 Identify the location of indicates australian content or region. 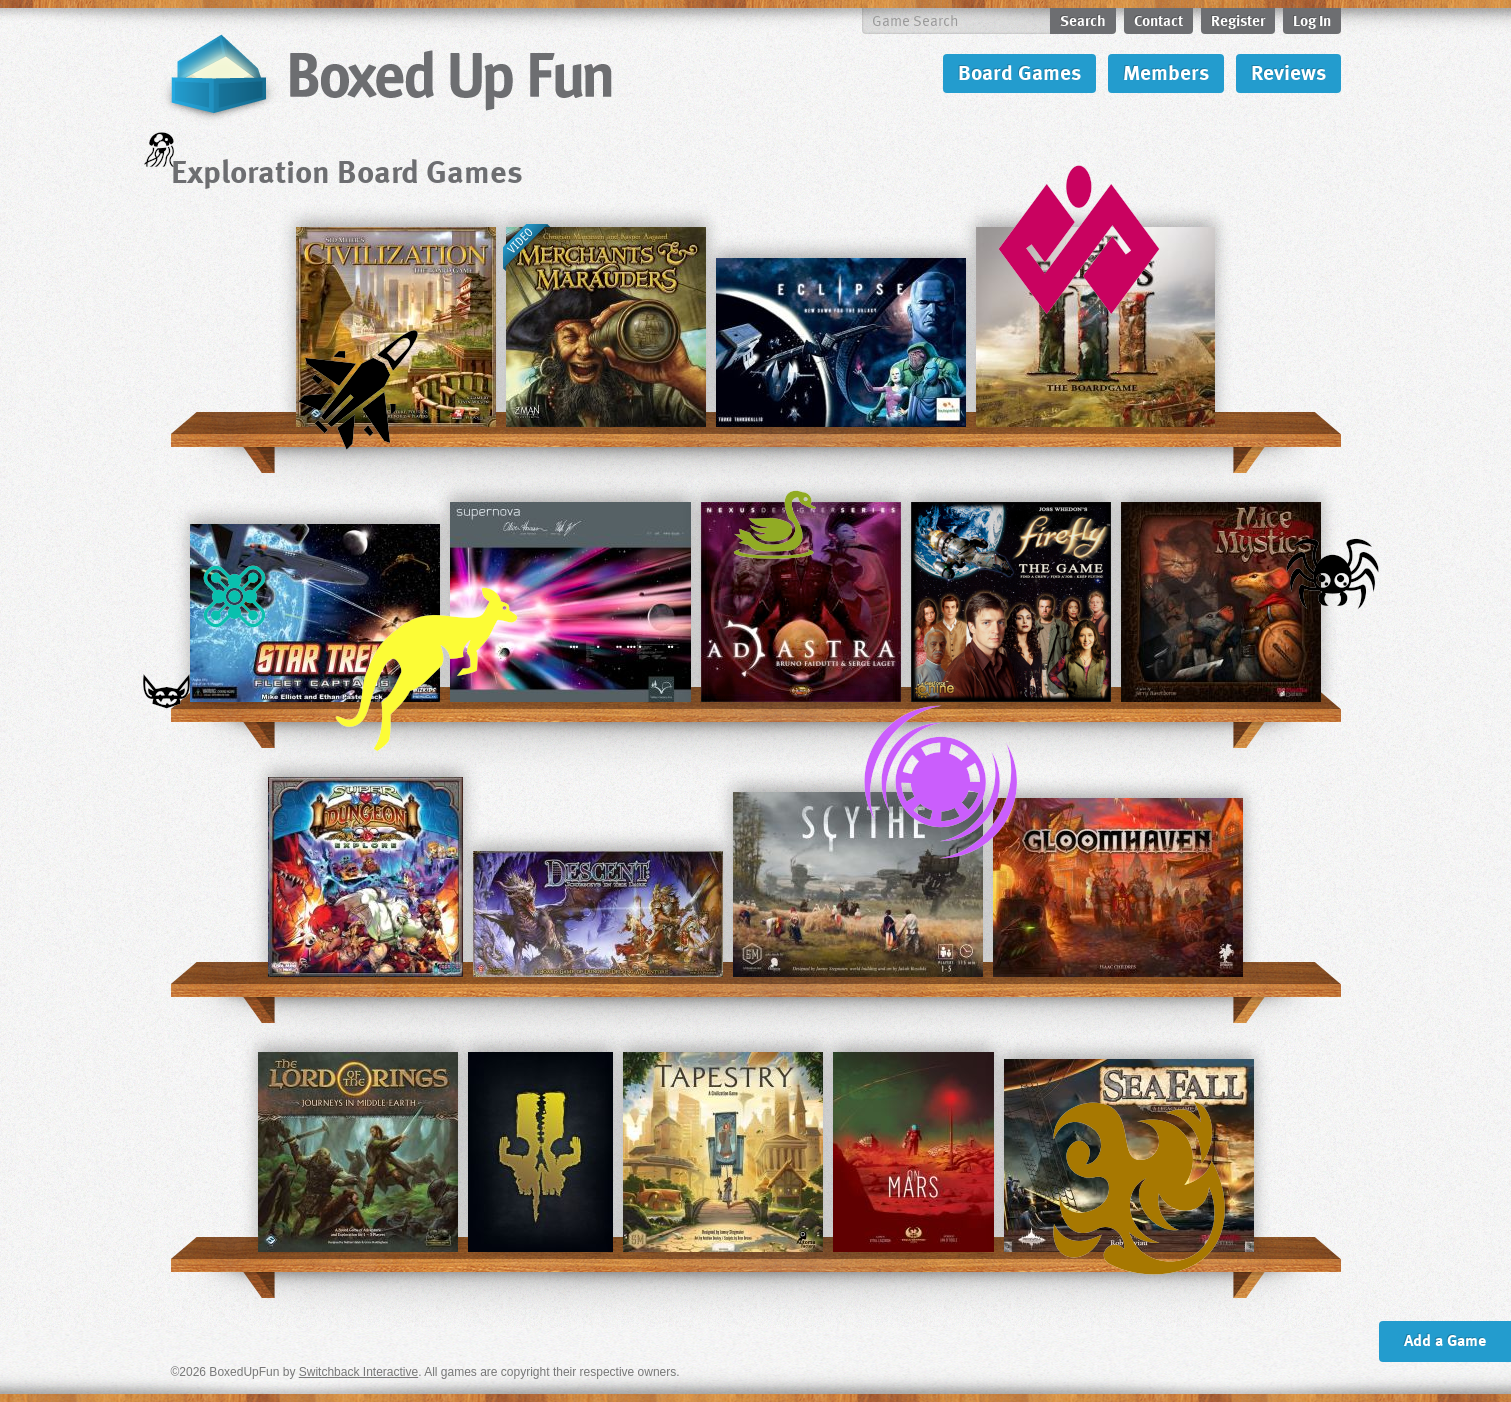
(426, 669).